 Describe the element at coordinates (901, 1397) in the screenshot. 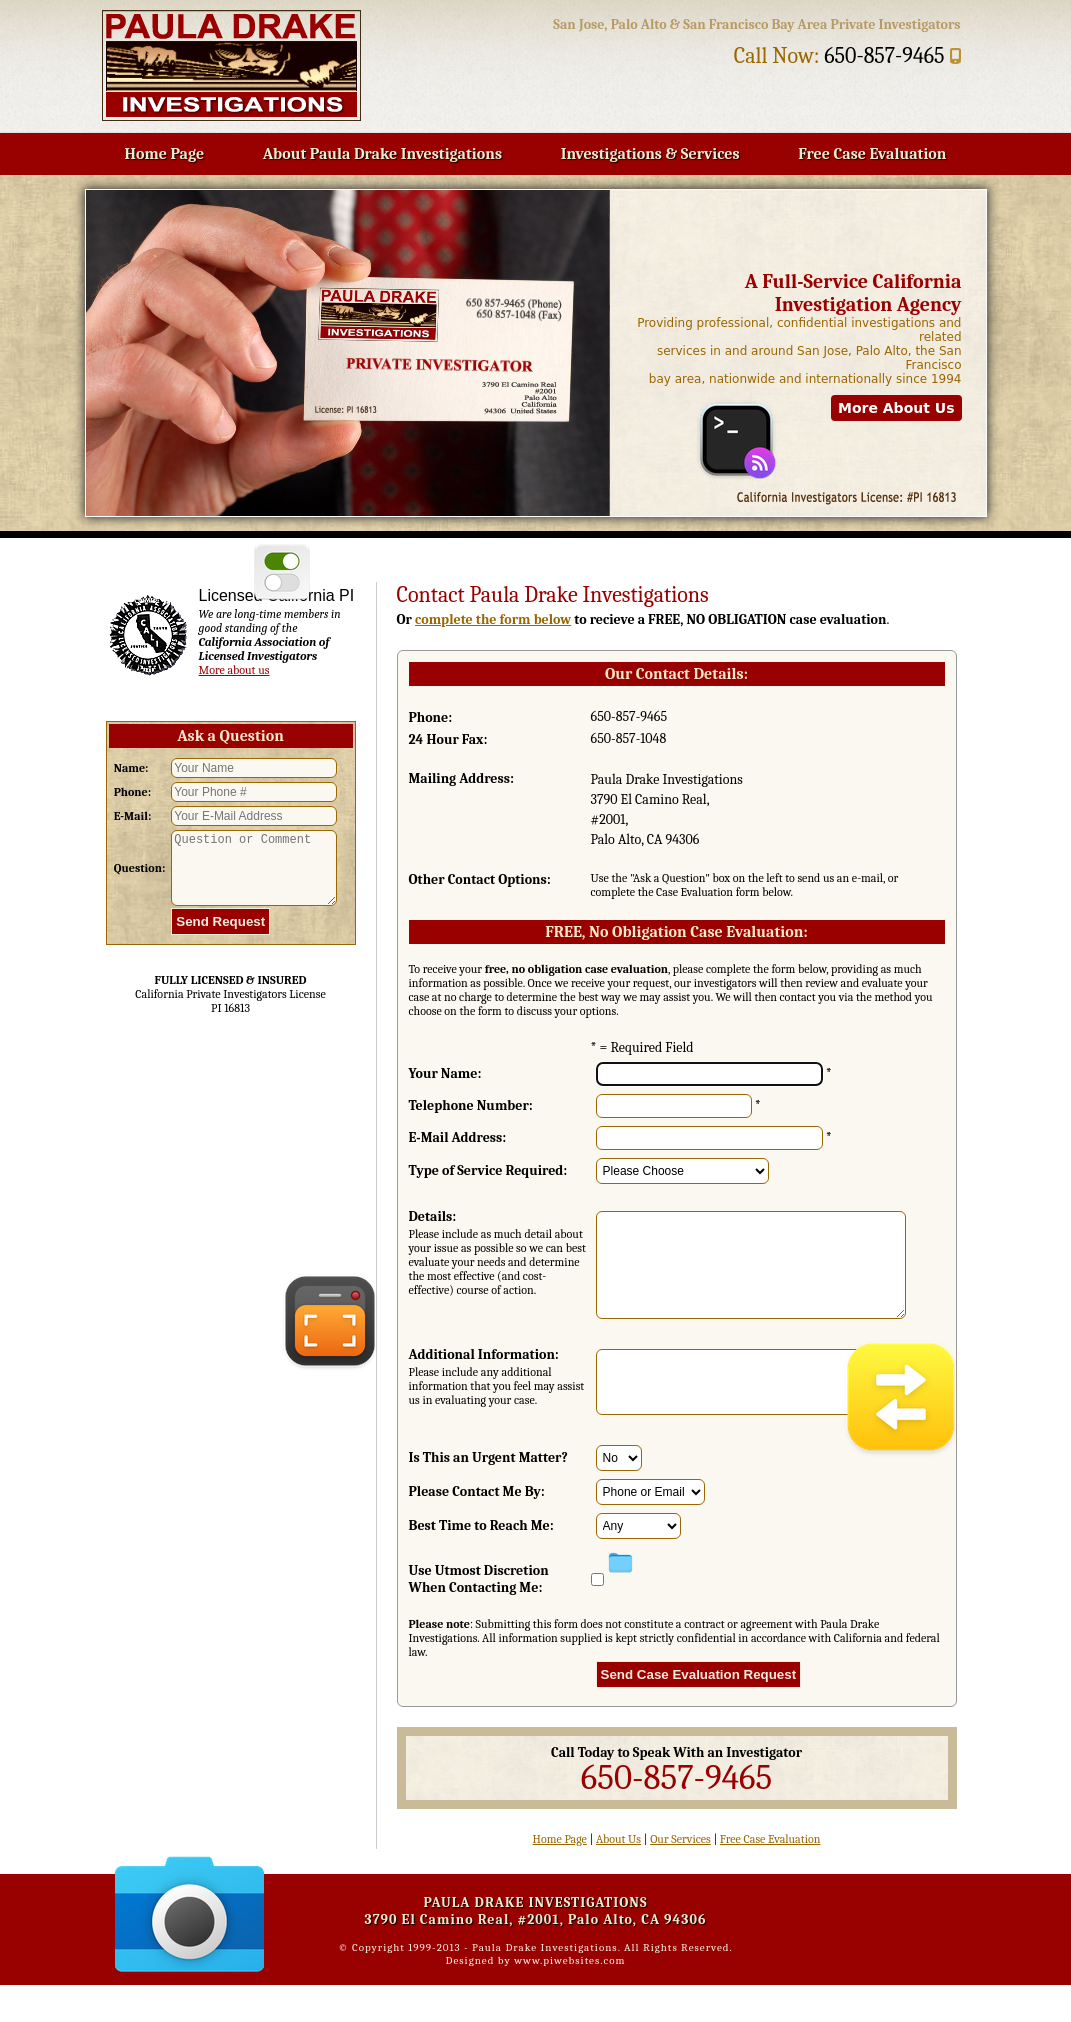

I see `switch to a different user account` at that location.